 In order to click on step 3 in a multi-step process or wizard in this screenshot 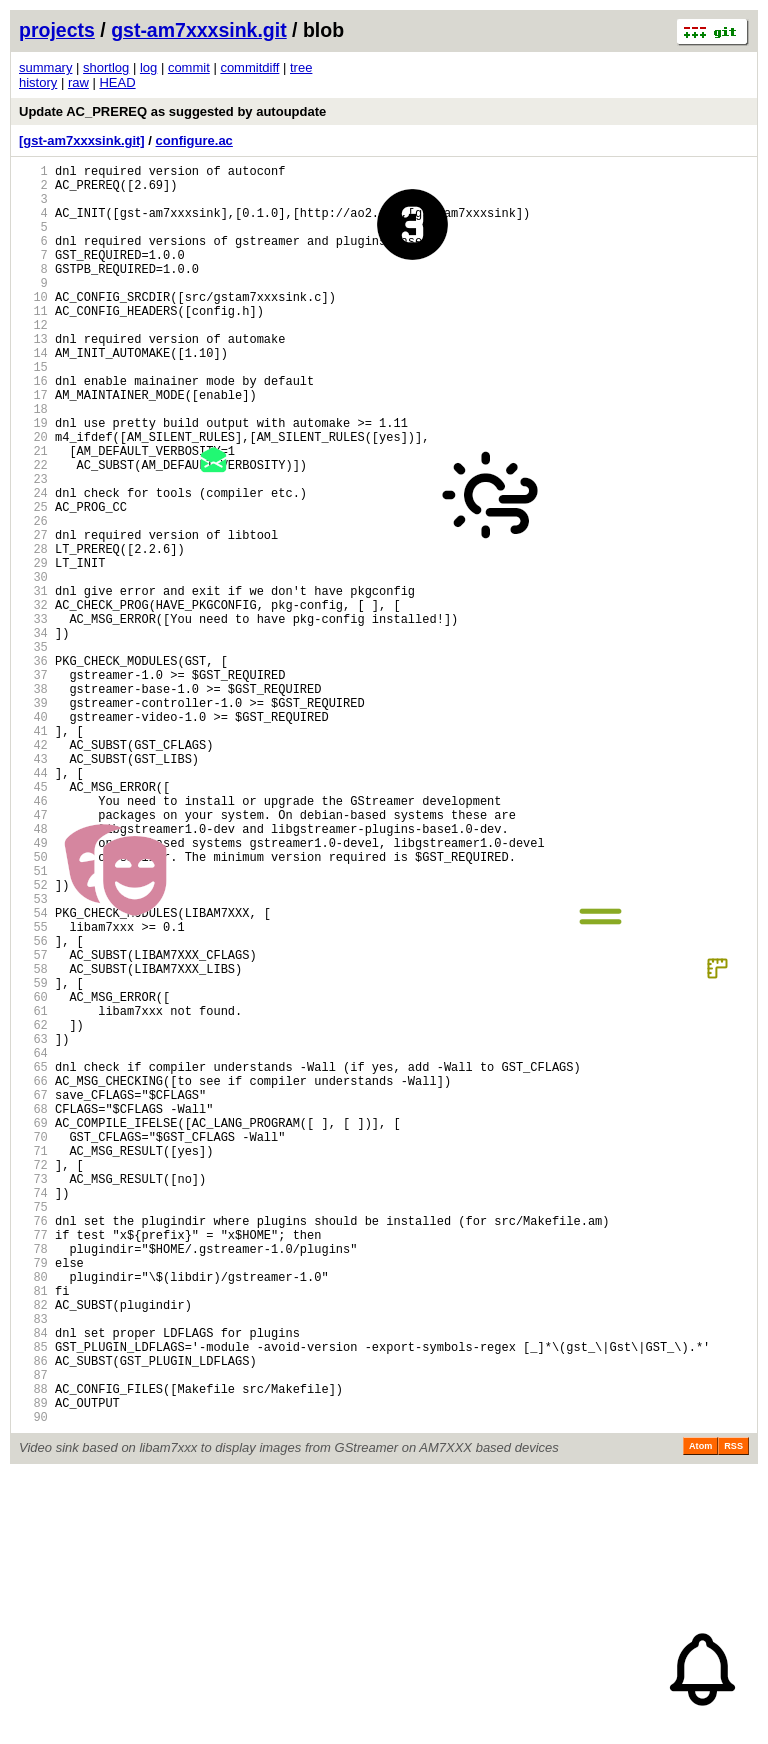, I will do `click(412, 224)`.